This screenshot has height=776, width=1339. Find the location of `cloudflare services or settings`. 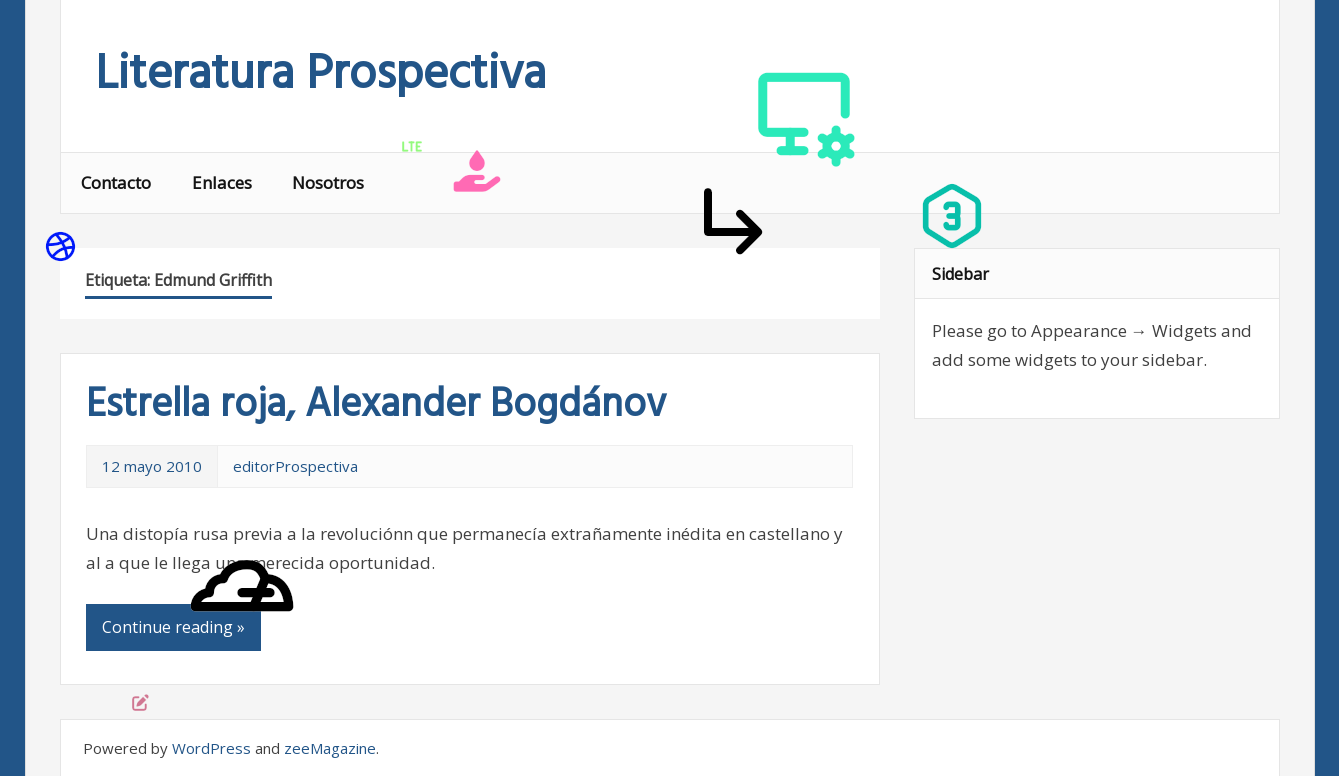

cloudflare services or settings is located at coordinates (242, 588).